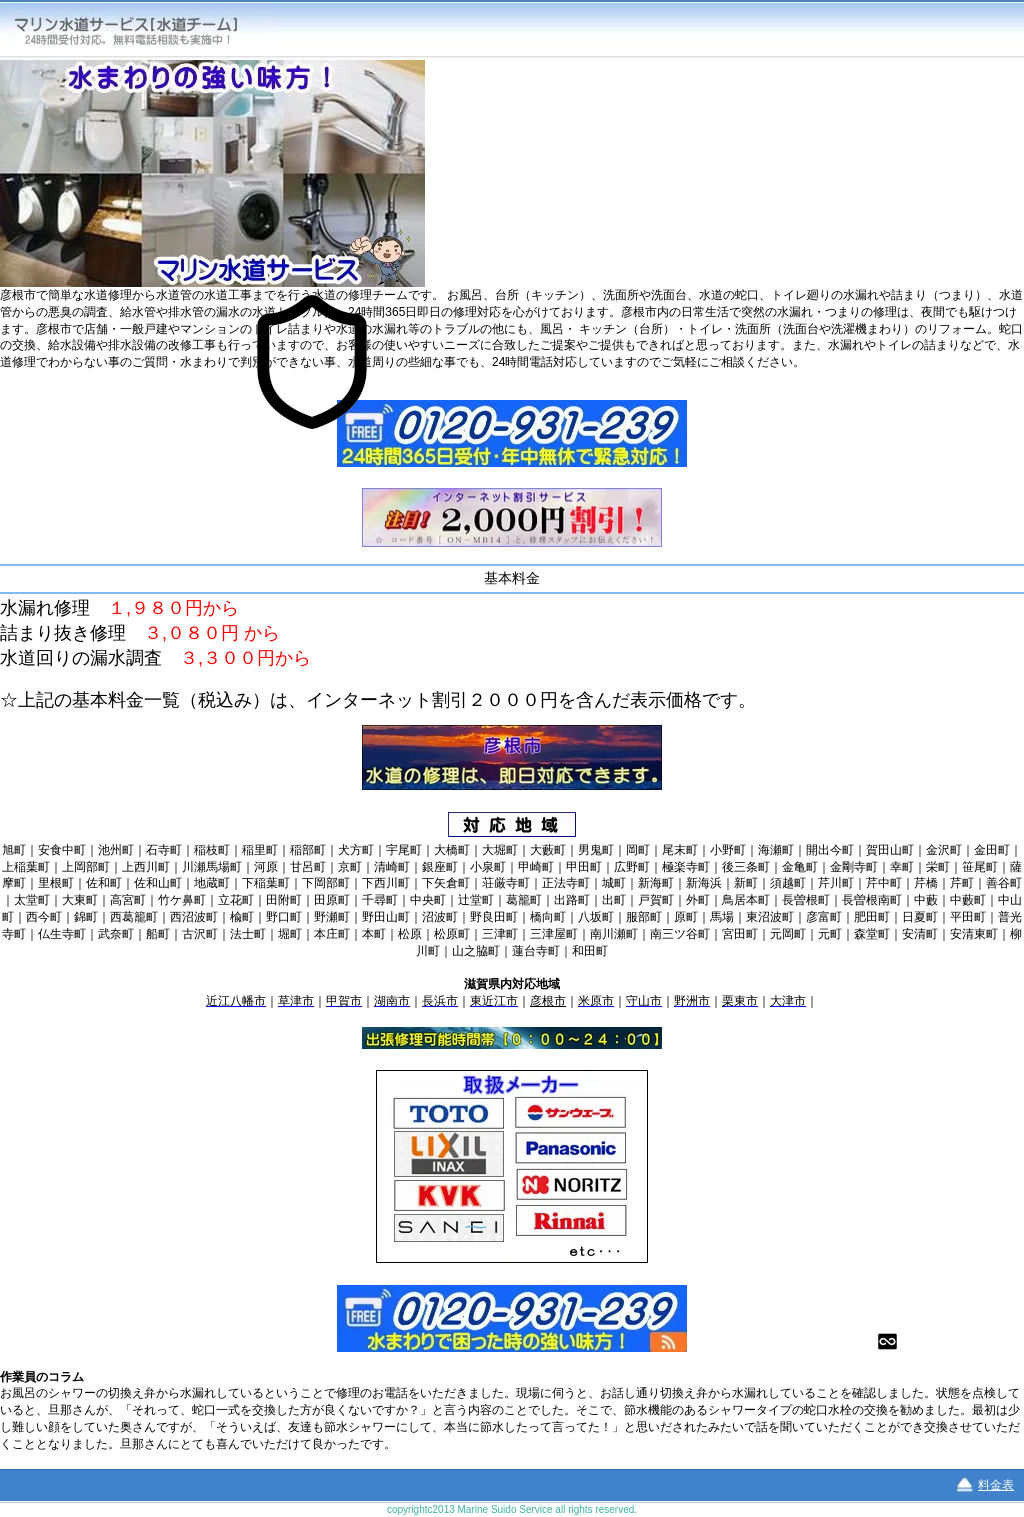  What do you see at coordinates (887, 1341) in the screenshot?
I see `indicates unlimited or infinite capacity` at bounding box center [887, 1341].